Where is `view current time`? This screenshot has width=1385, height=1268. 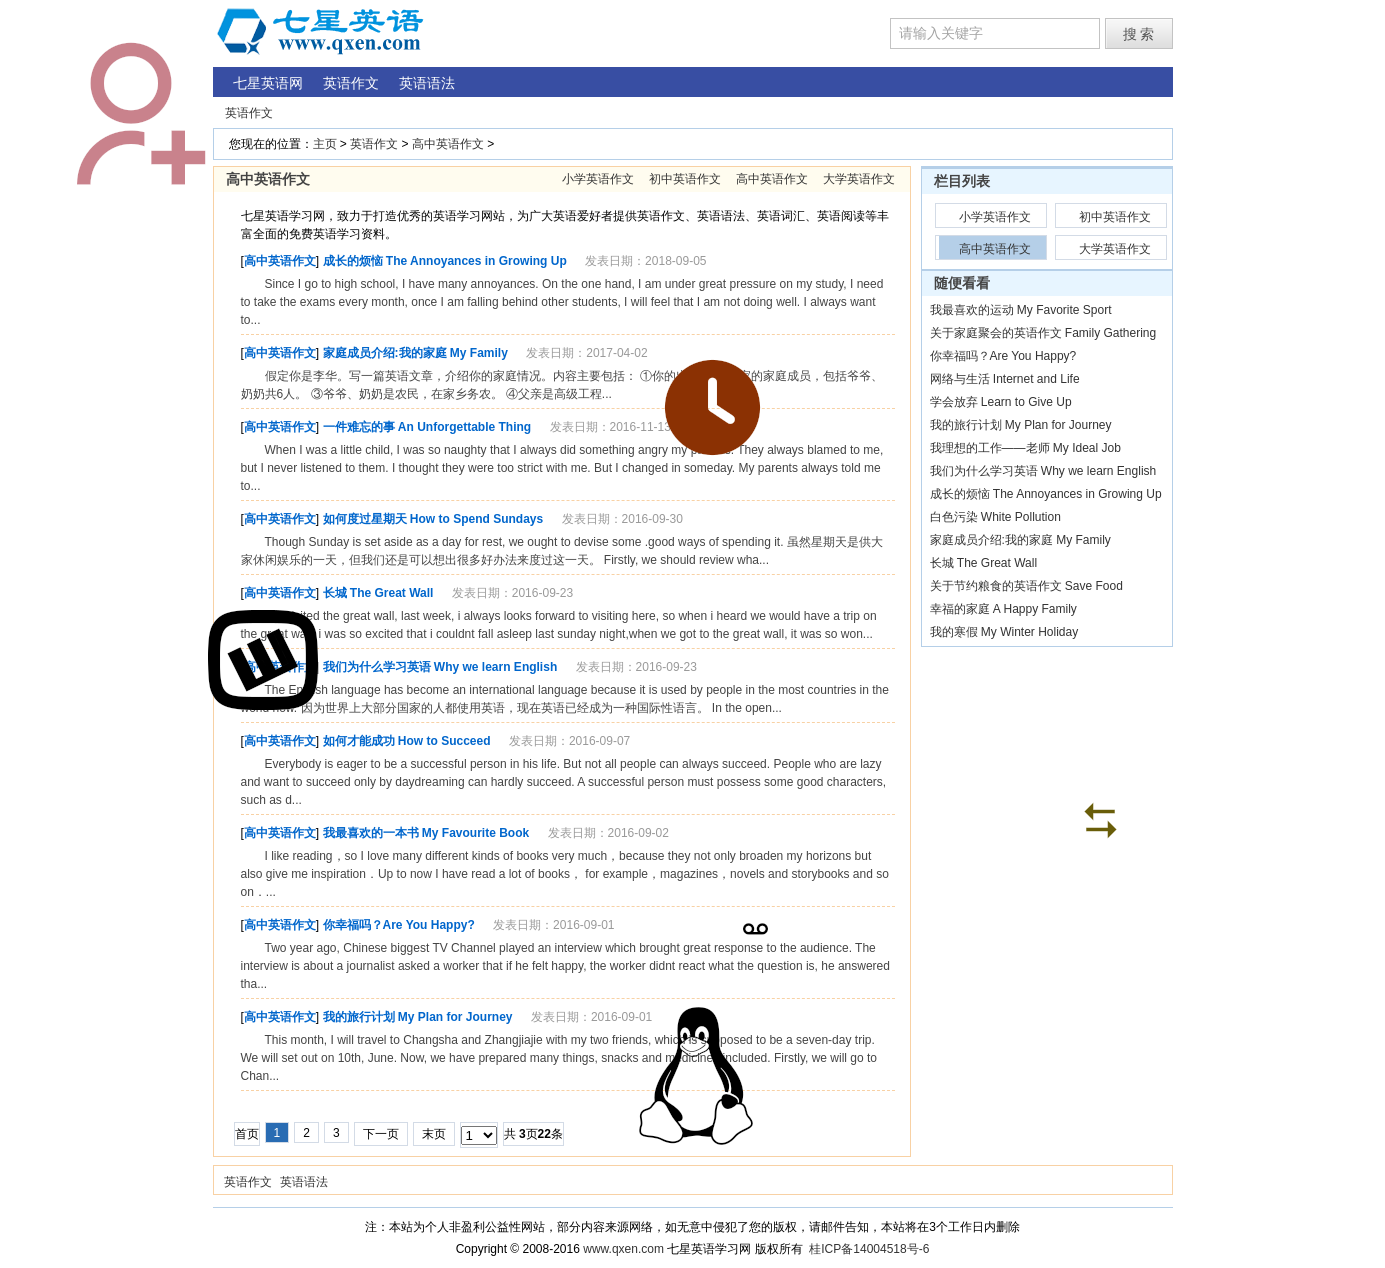 view current time is located at coordinates (712, 407).